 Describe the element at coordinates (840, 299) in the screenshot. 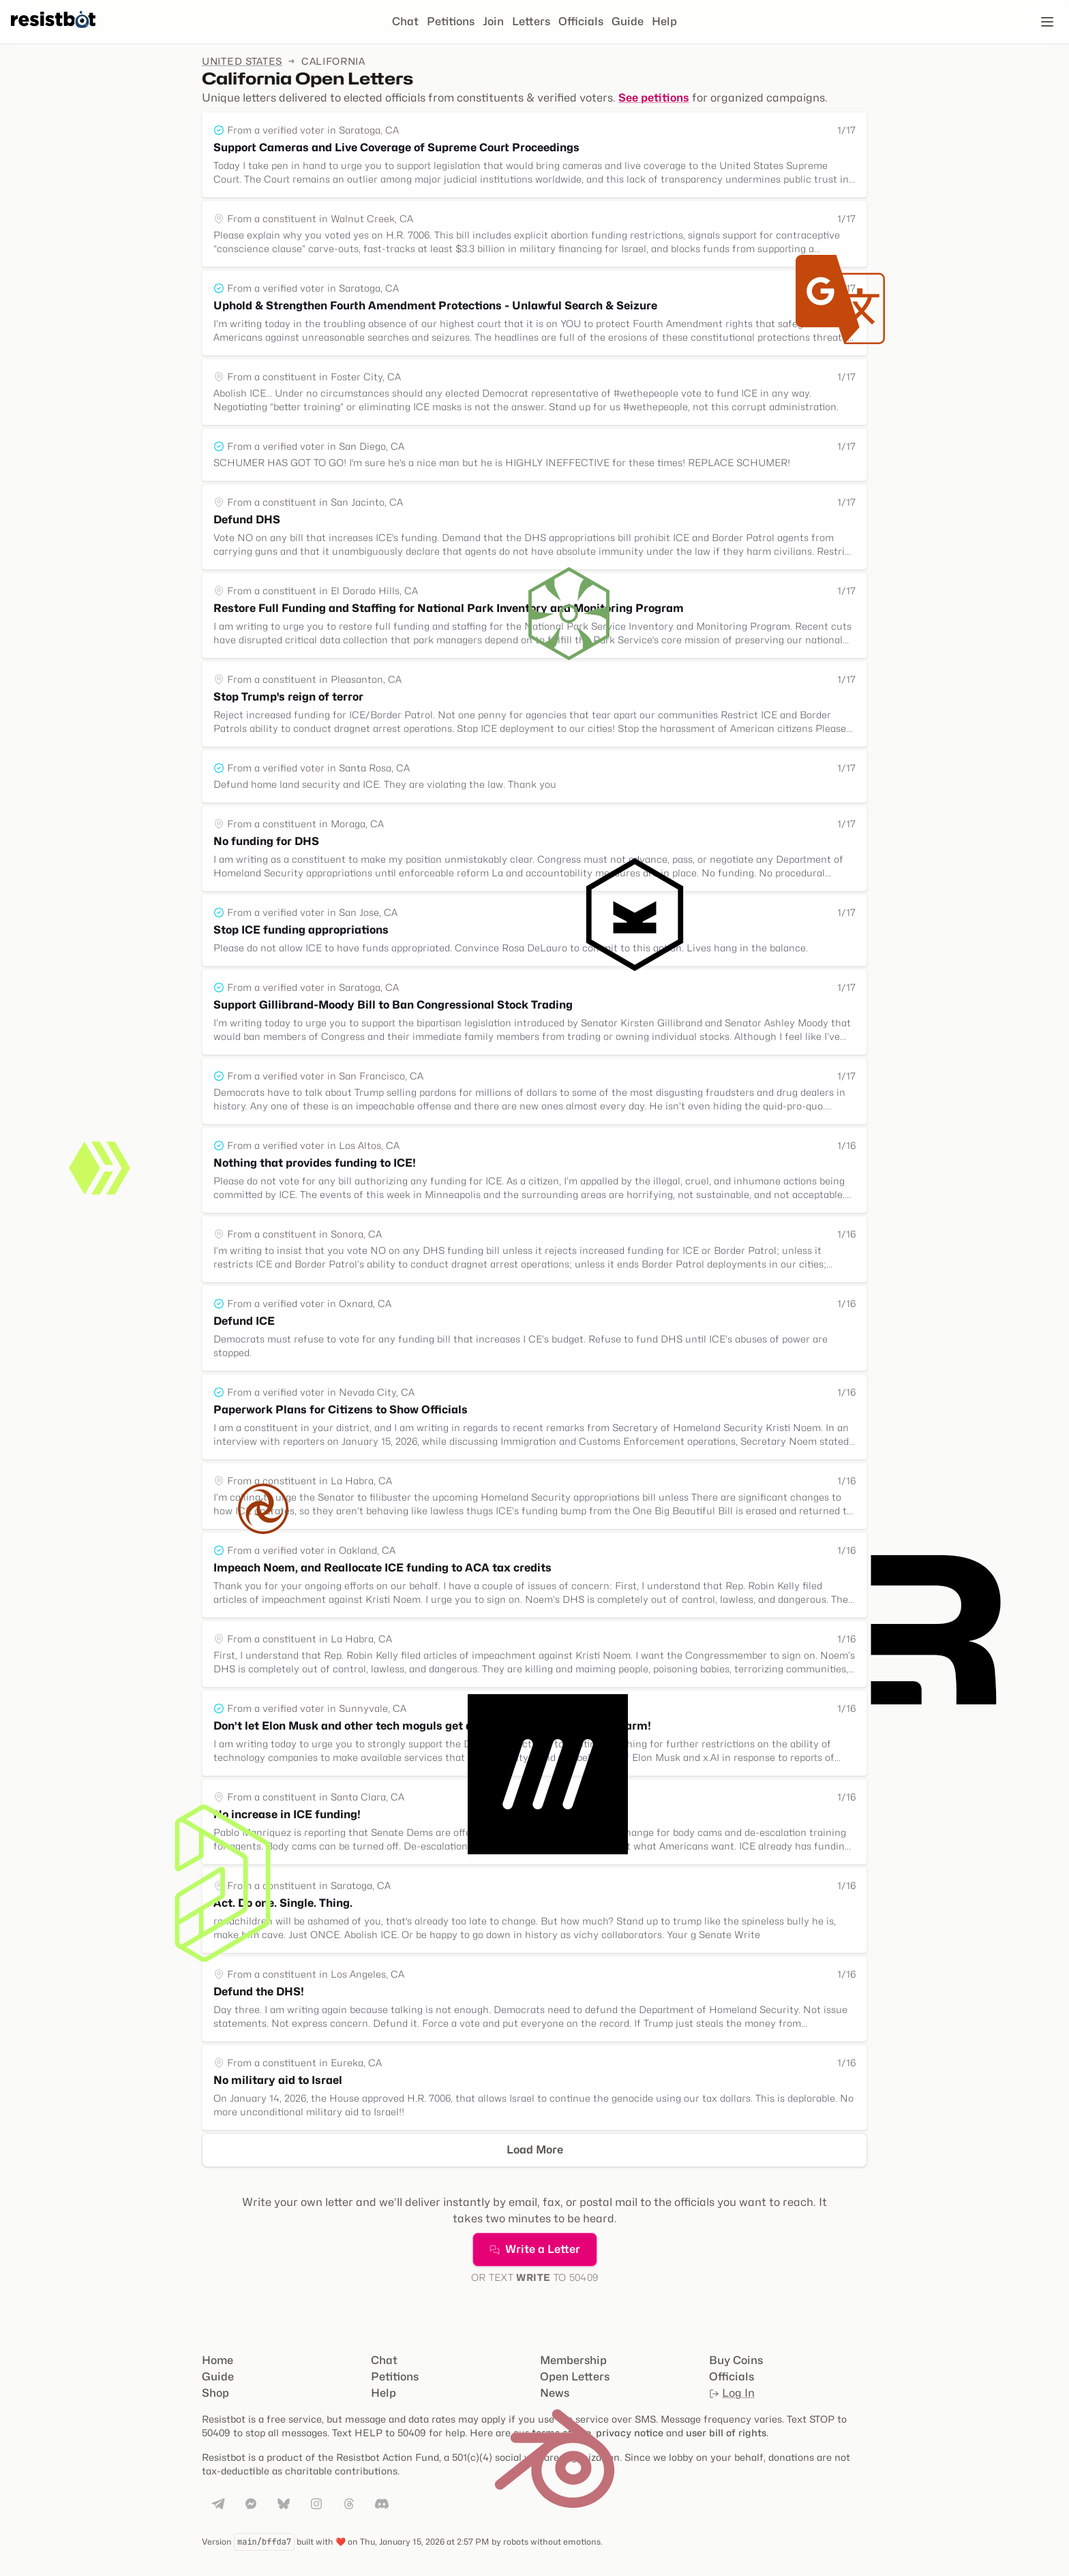

I see `open google translate` at that location.